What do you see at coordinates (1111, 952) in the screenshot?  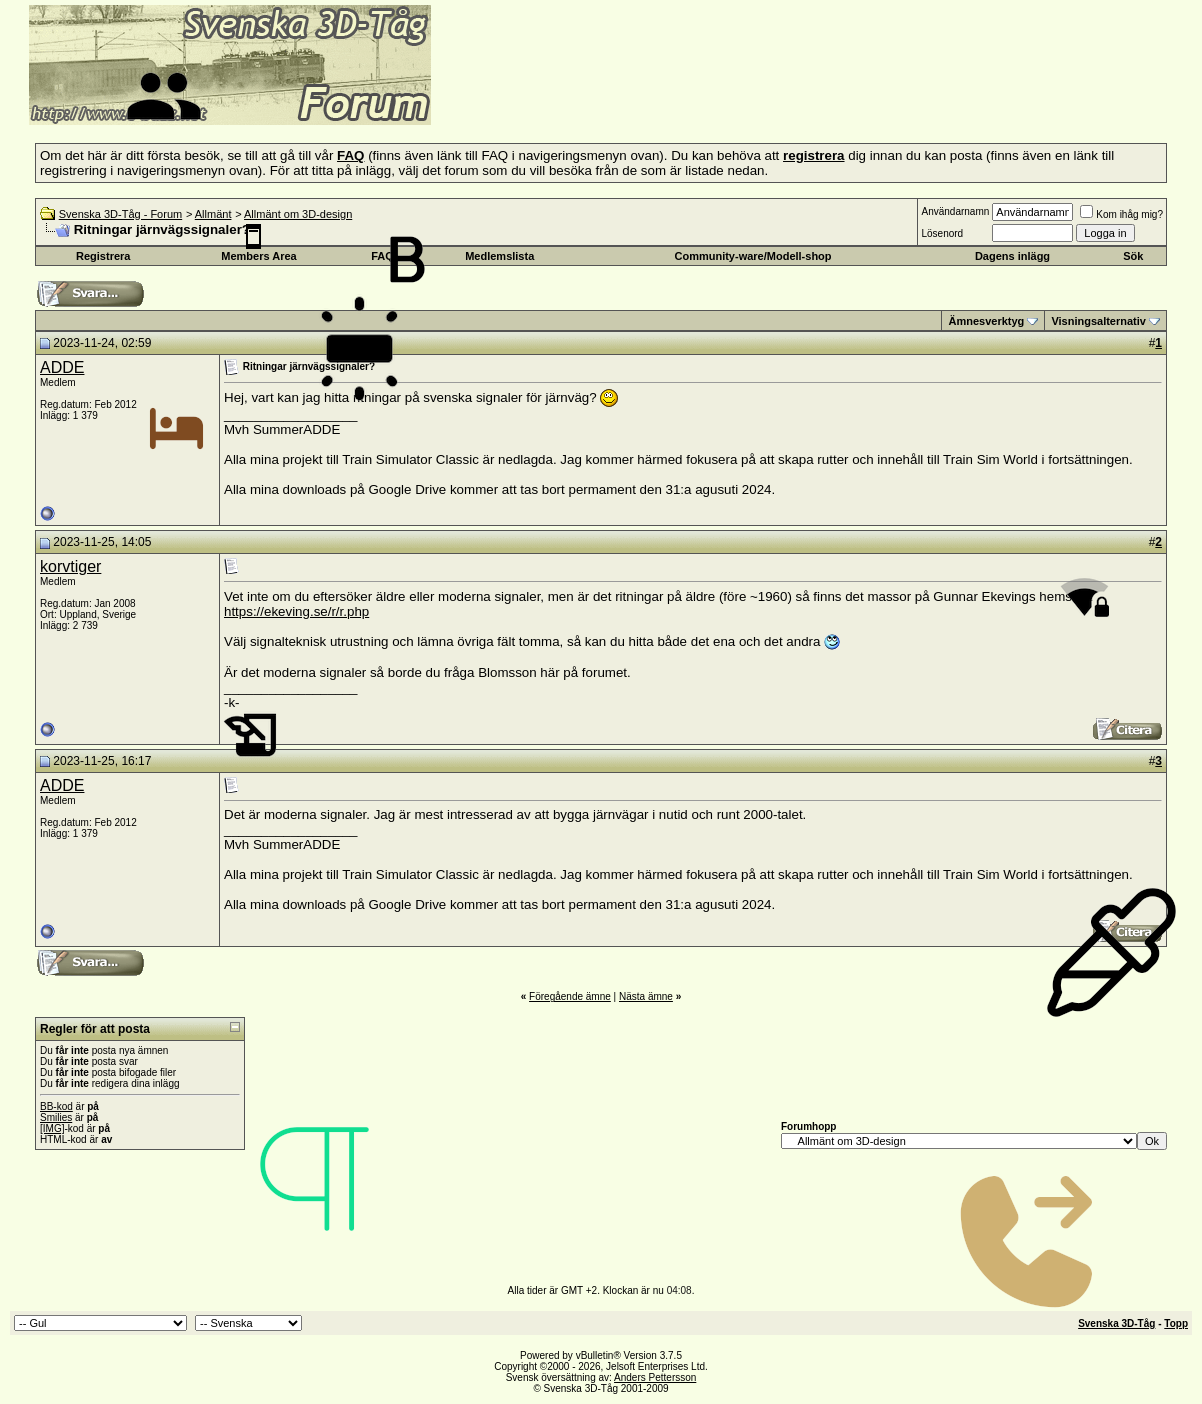 I see `pick a color from the screen` at bounding box center [1111, 952].